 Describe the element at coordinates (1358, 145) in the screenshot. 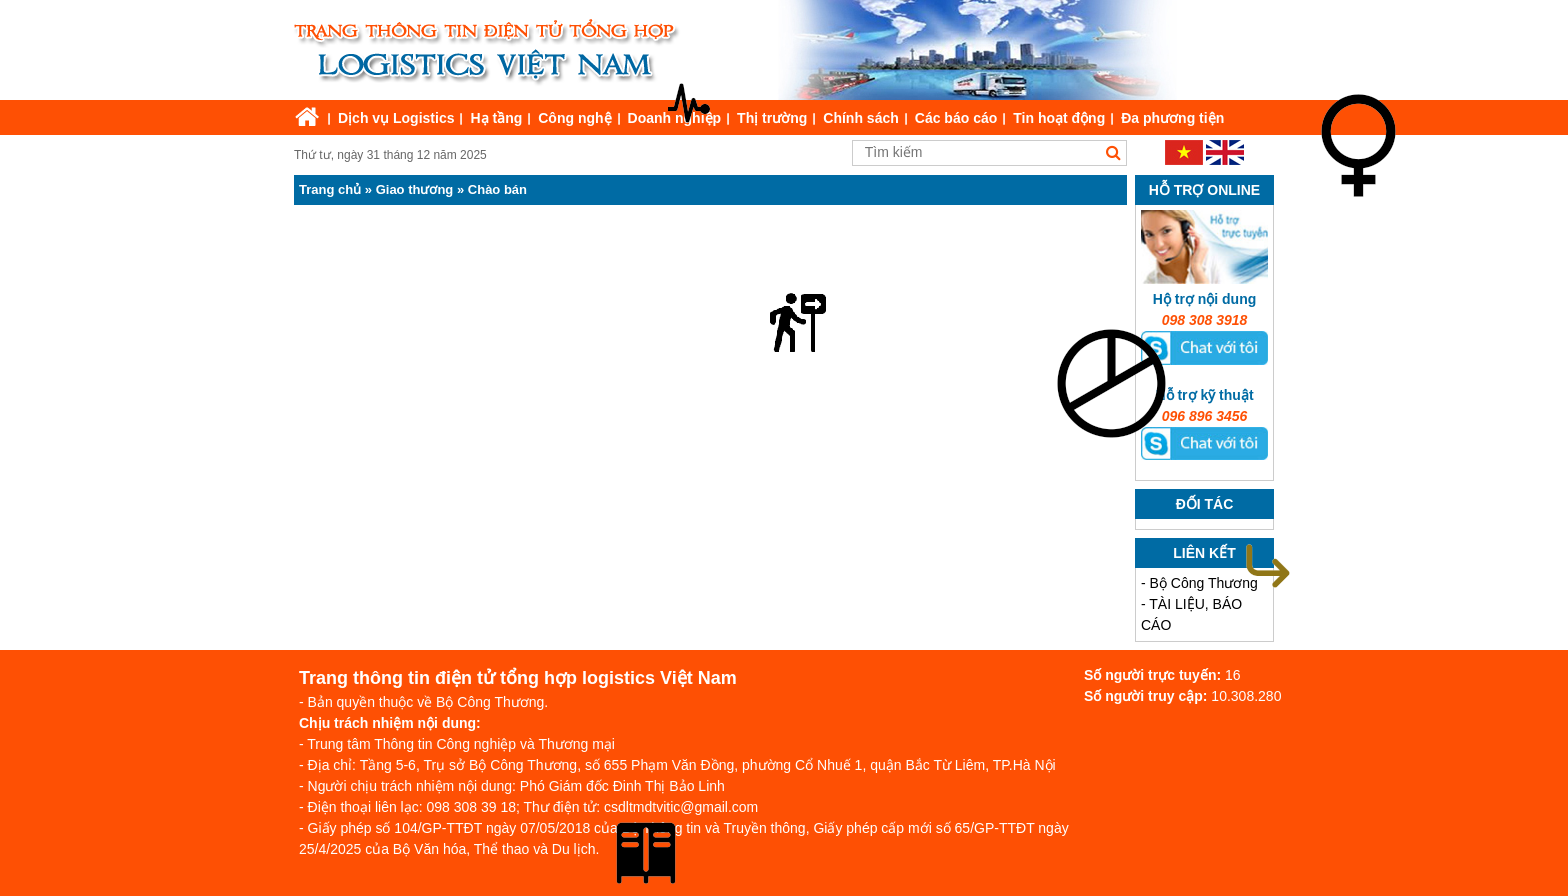

I see `select female gender option` at that location.